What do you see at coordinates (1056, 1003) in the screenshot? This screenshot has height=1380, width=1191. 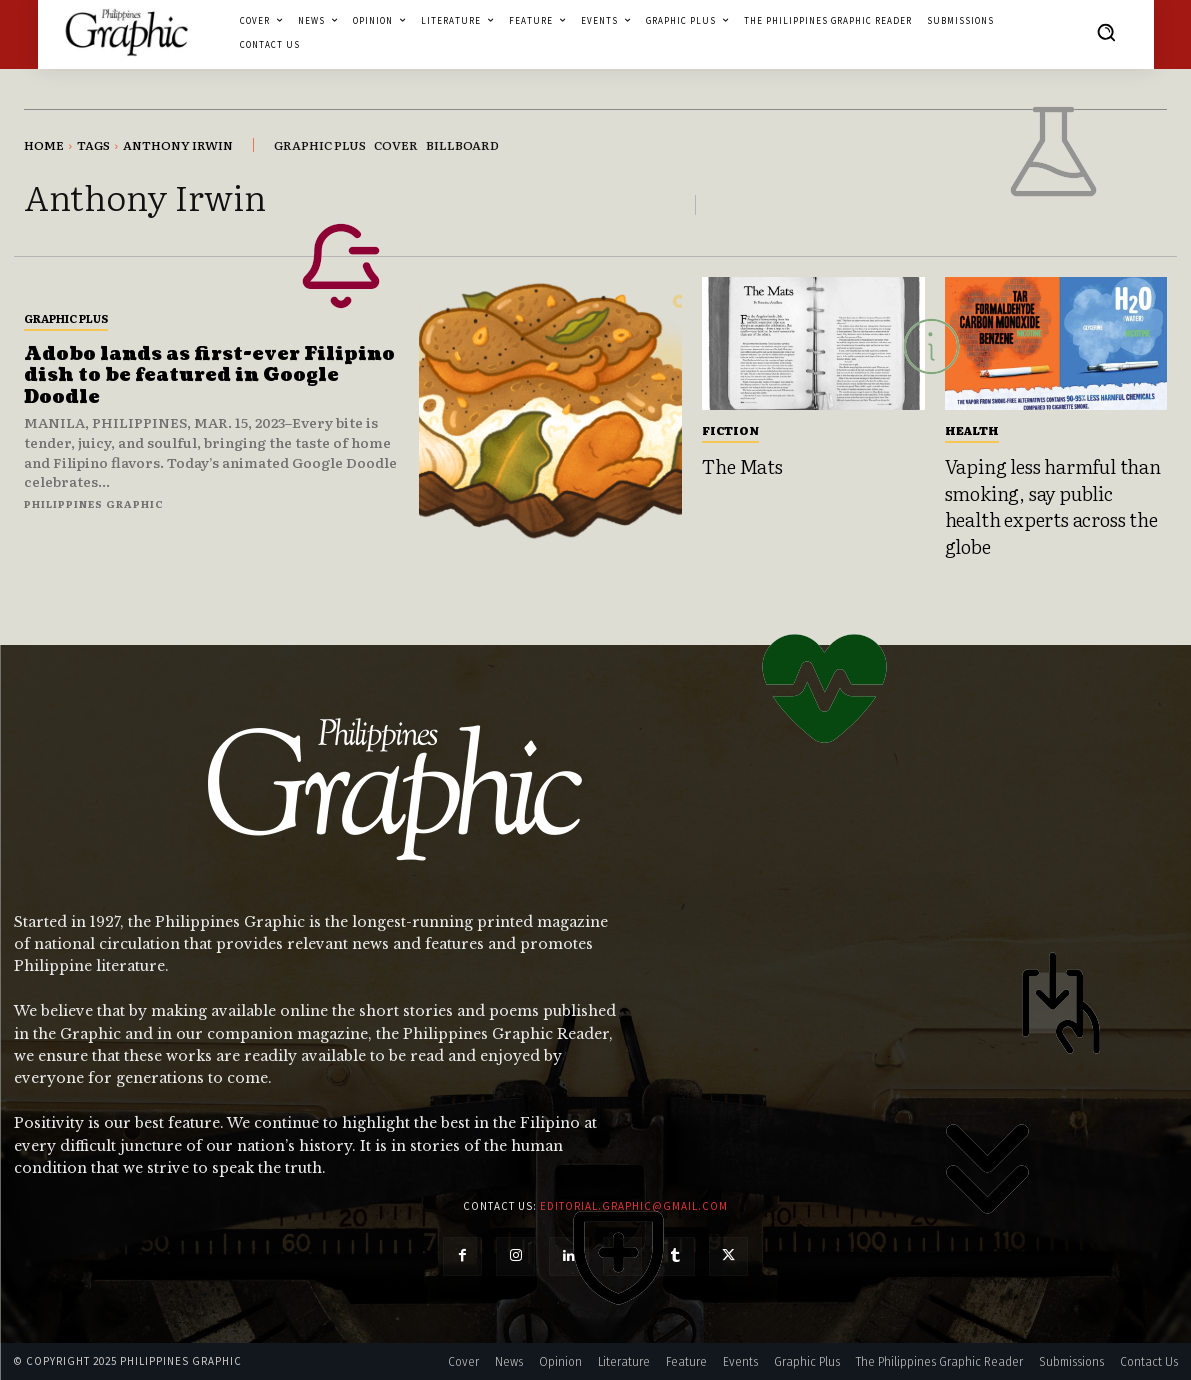 I see `withdraw cash or funds` at bounding box center [1056, 1003].